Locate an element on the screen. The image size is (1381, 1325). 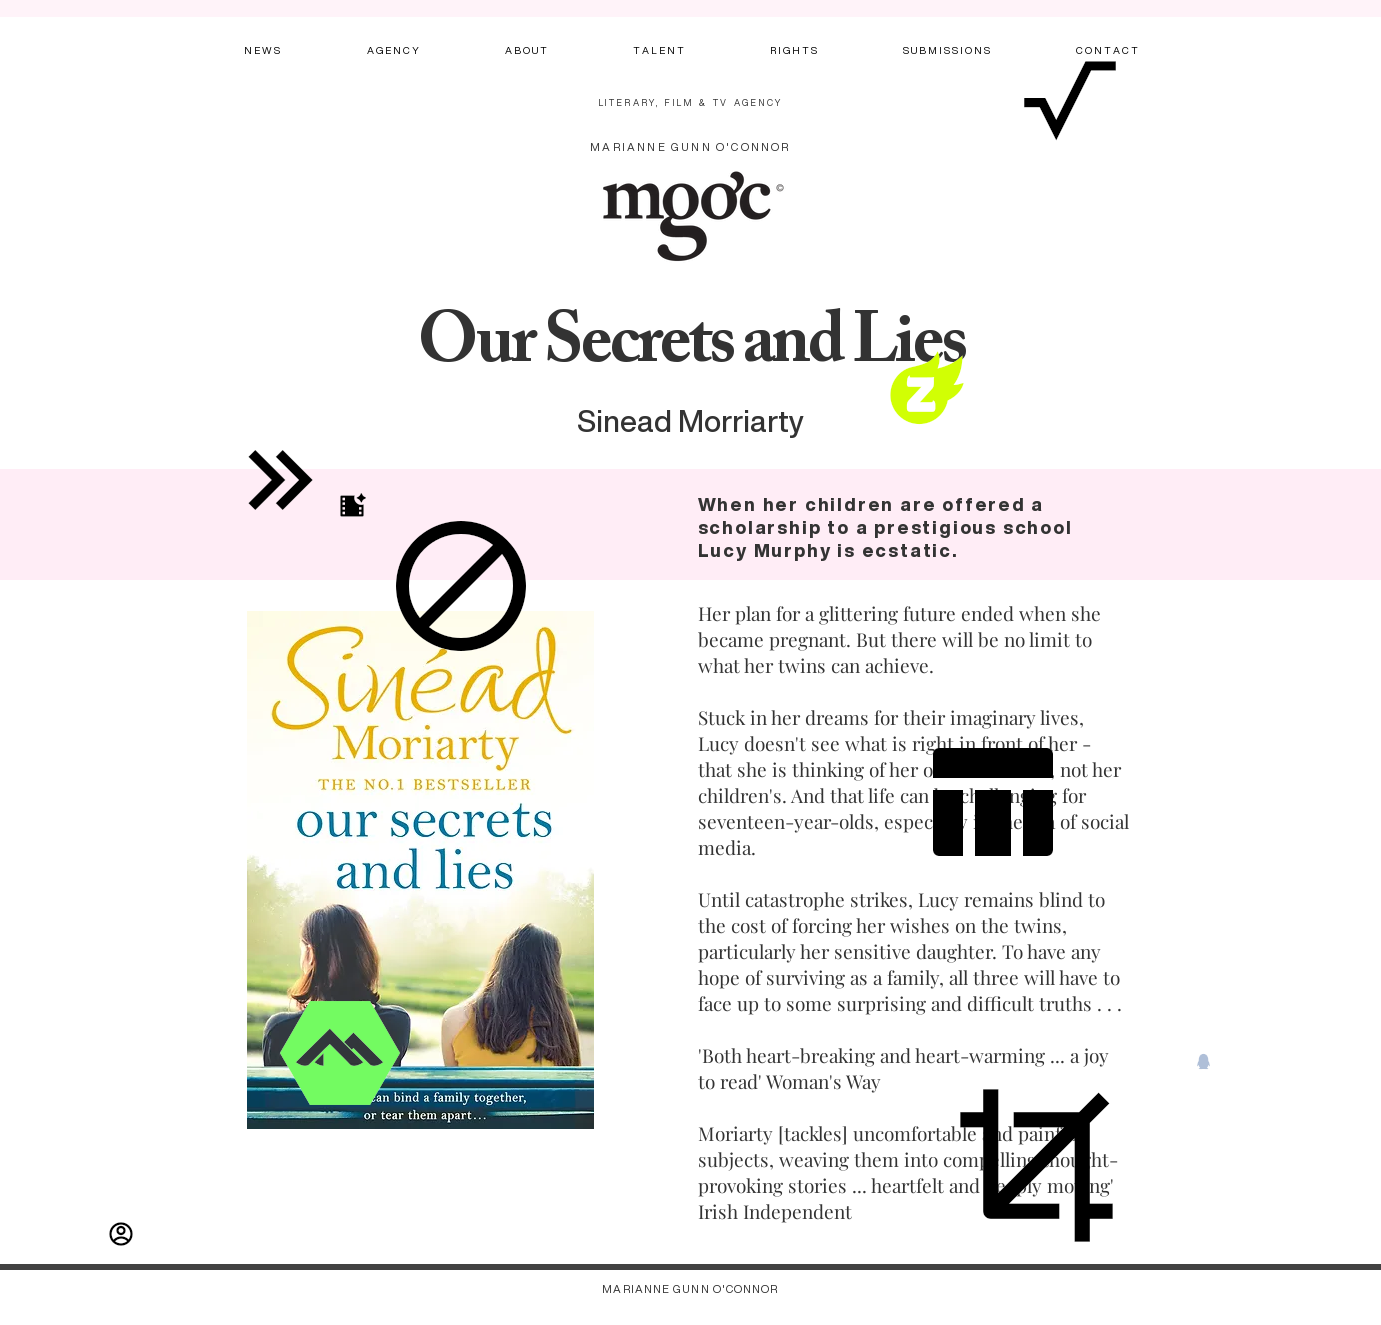
access your account or profile settings is located at coordinates (121, 1234).